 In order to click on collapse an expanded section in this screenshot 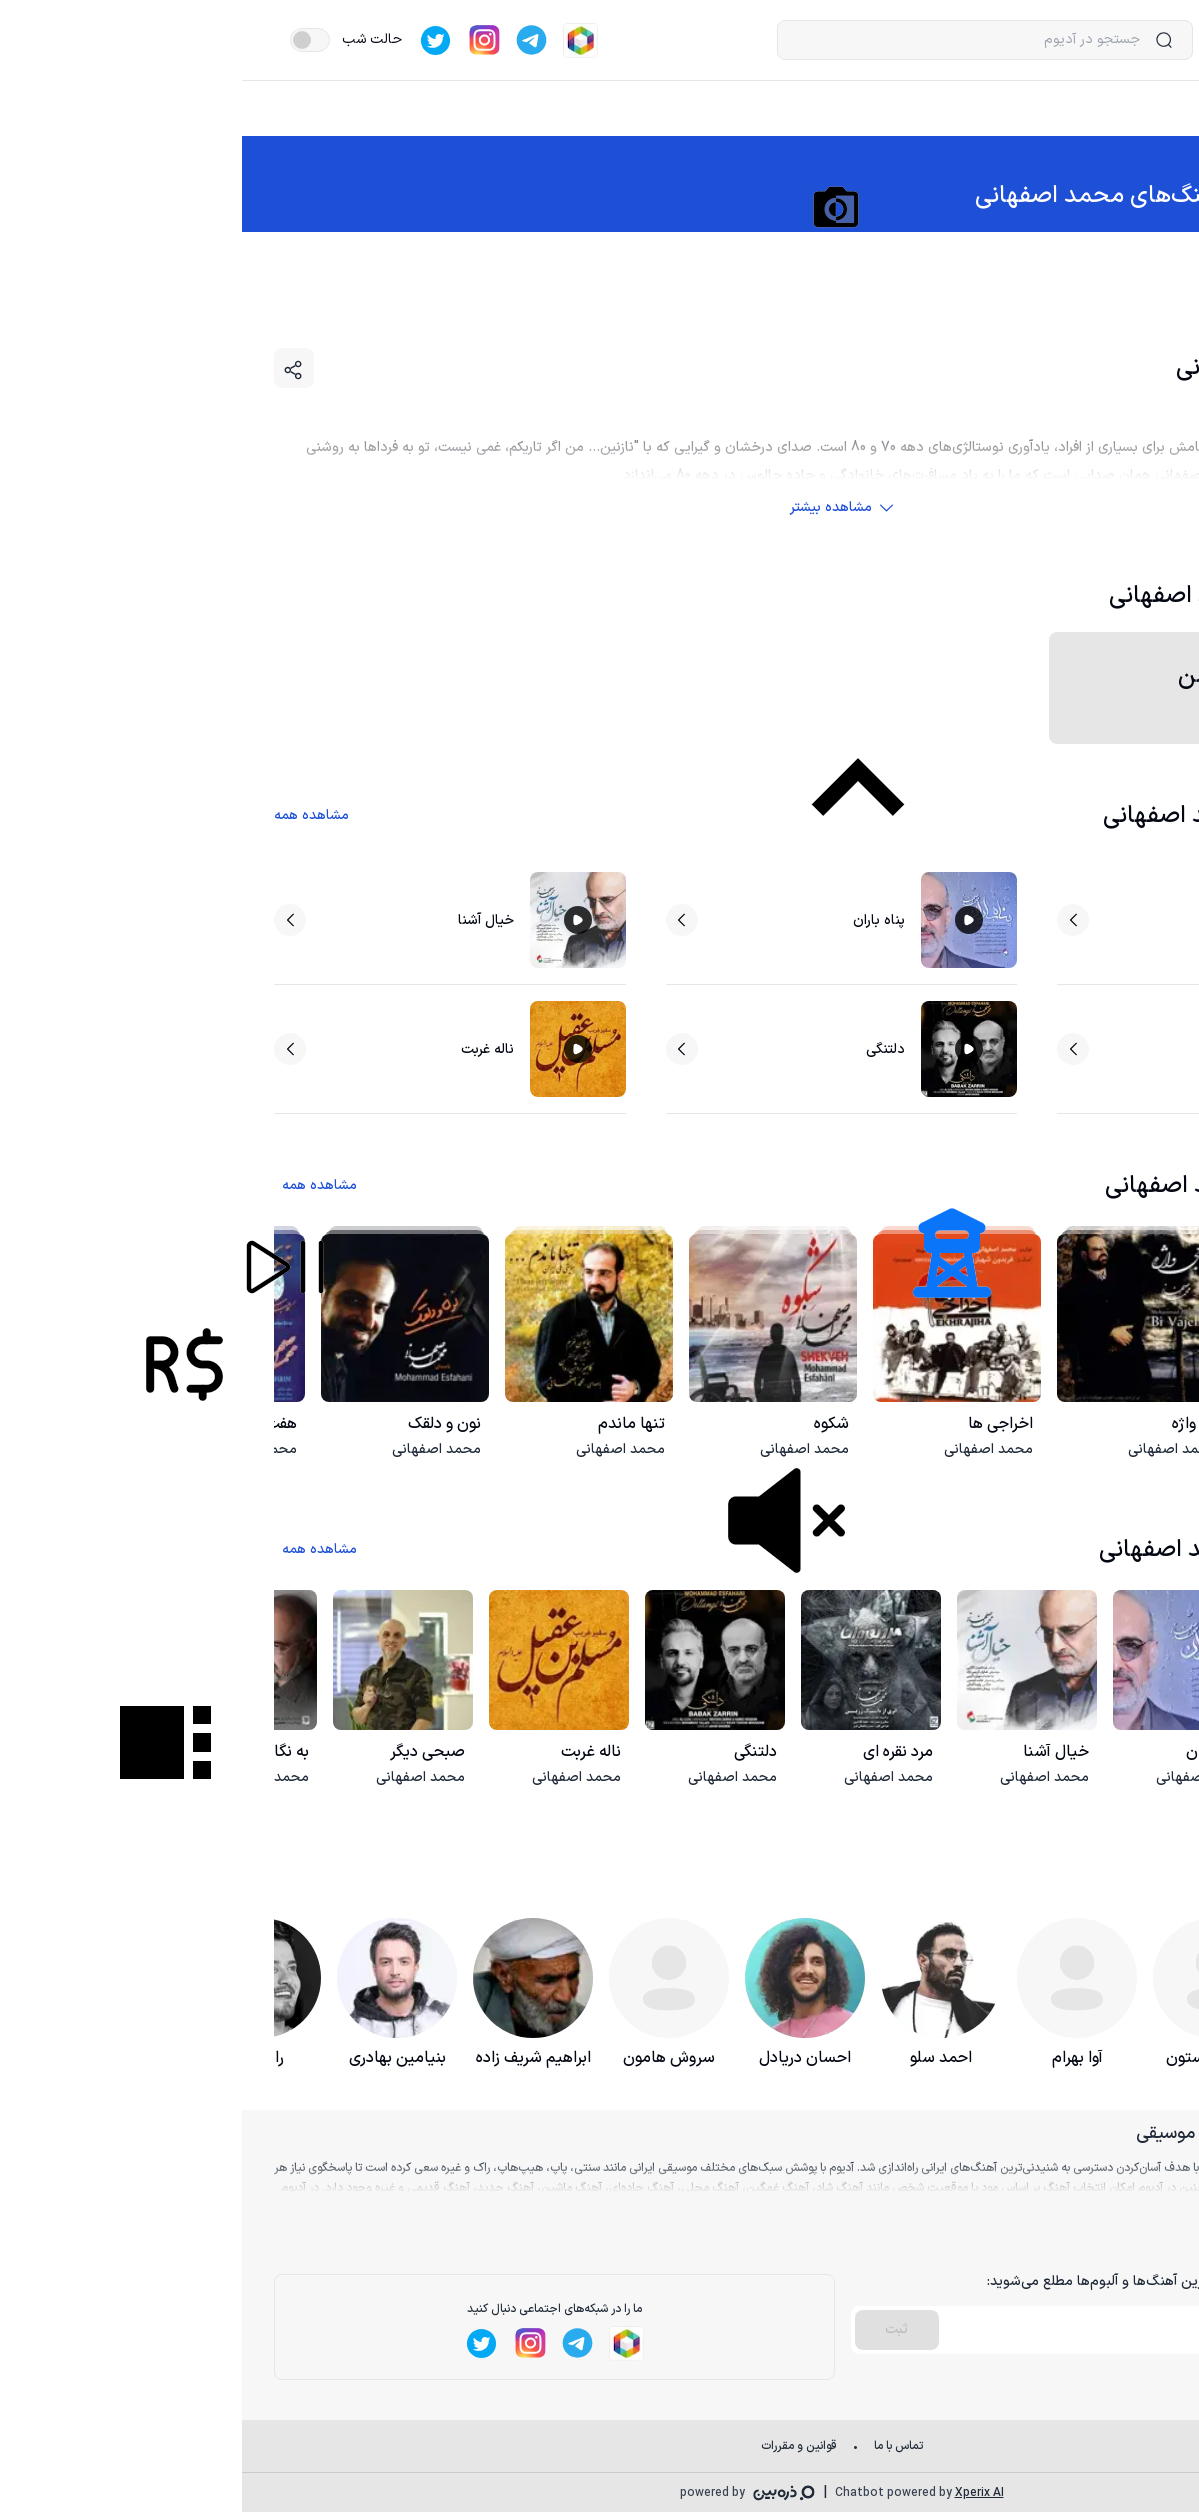, I will do `click(858, 788)`.